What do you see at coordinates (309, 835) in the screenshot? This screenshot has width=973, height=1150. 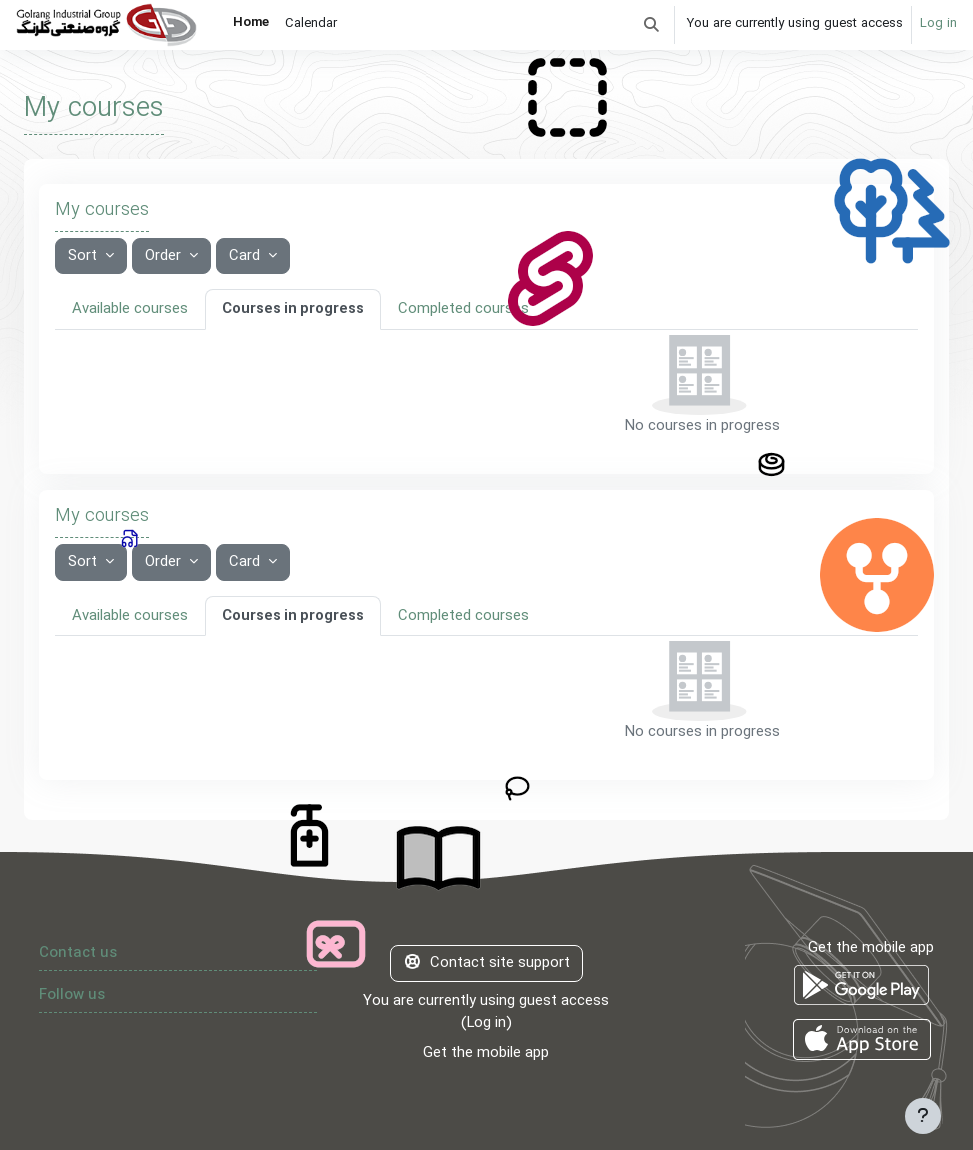 I see `access hygiene or sanitation information` at bounding box center [309, 835].